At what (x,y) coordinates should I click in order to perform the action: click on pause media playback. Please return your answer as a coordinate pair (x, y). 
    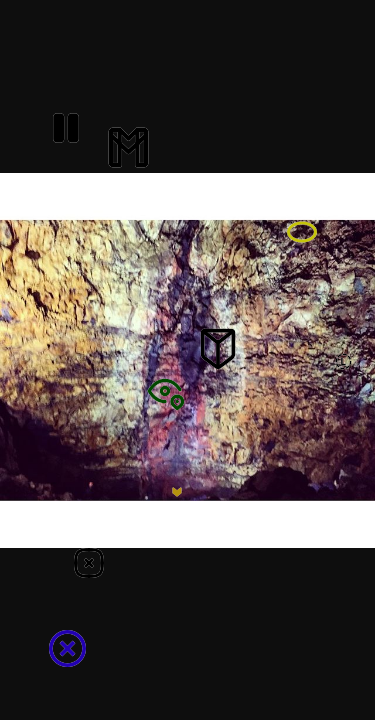
    Looking at the image, I should click on (66, 128).